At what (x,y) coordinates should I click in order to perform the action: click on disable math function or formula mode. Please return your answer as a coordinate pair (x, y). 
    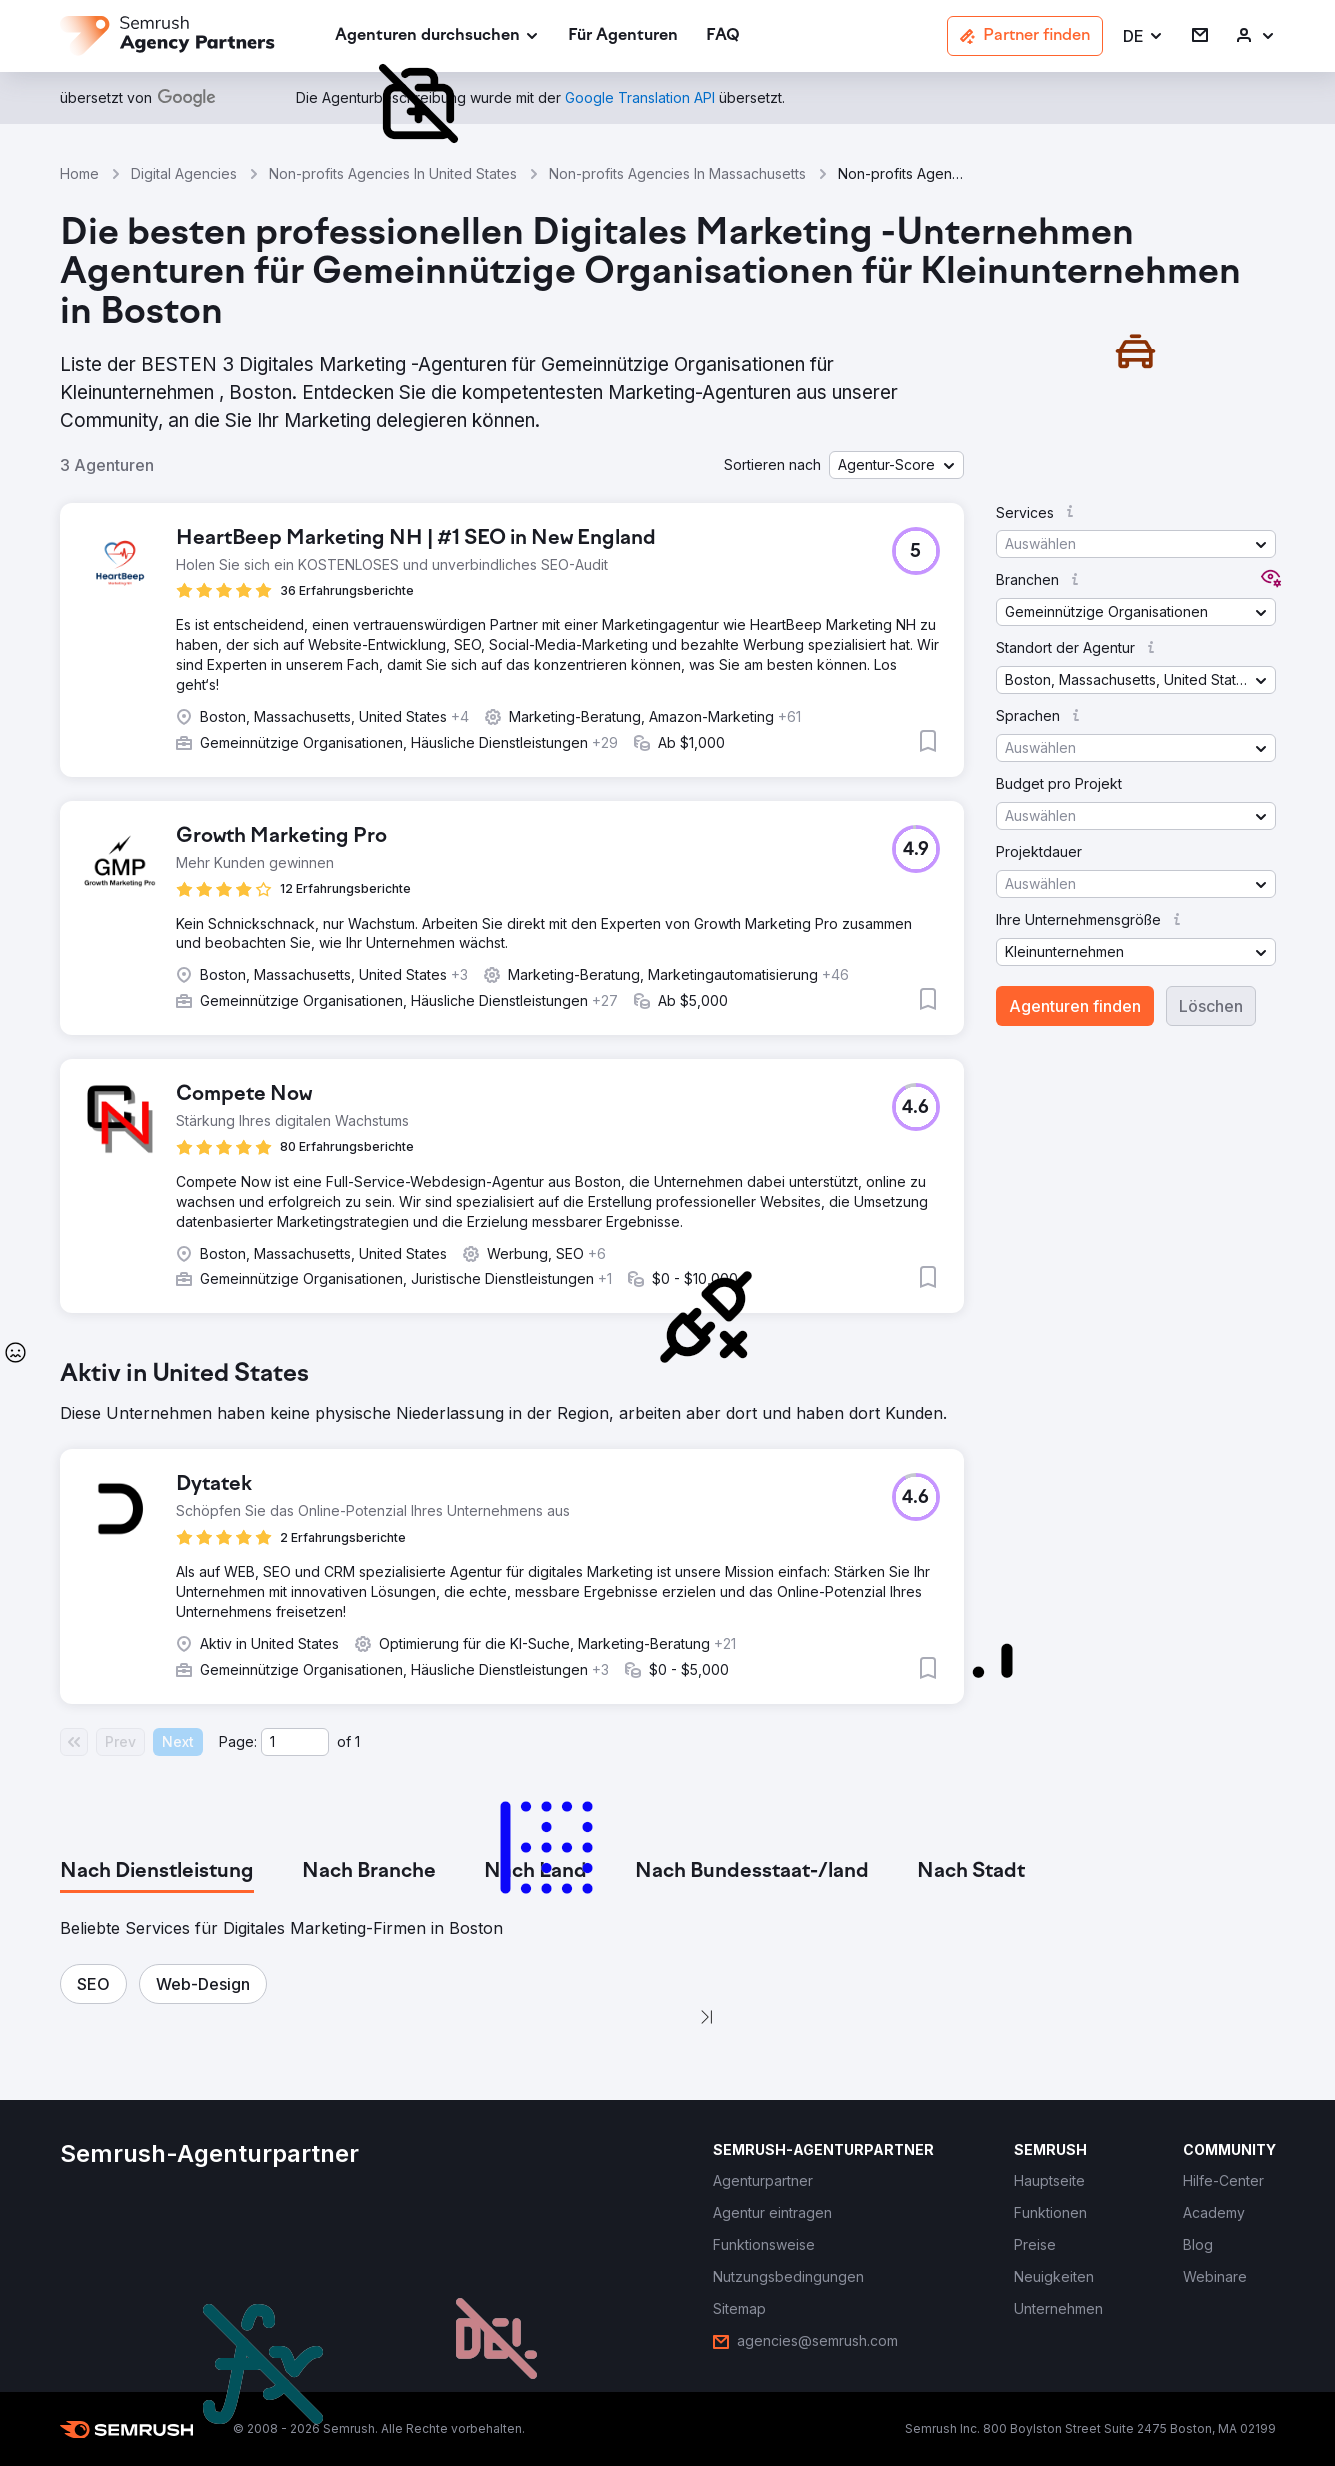
    Looking at the image, I should click on (263, 2364).